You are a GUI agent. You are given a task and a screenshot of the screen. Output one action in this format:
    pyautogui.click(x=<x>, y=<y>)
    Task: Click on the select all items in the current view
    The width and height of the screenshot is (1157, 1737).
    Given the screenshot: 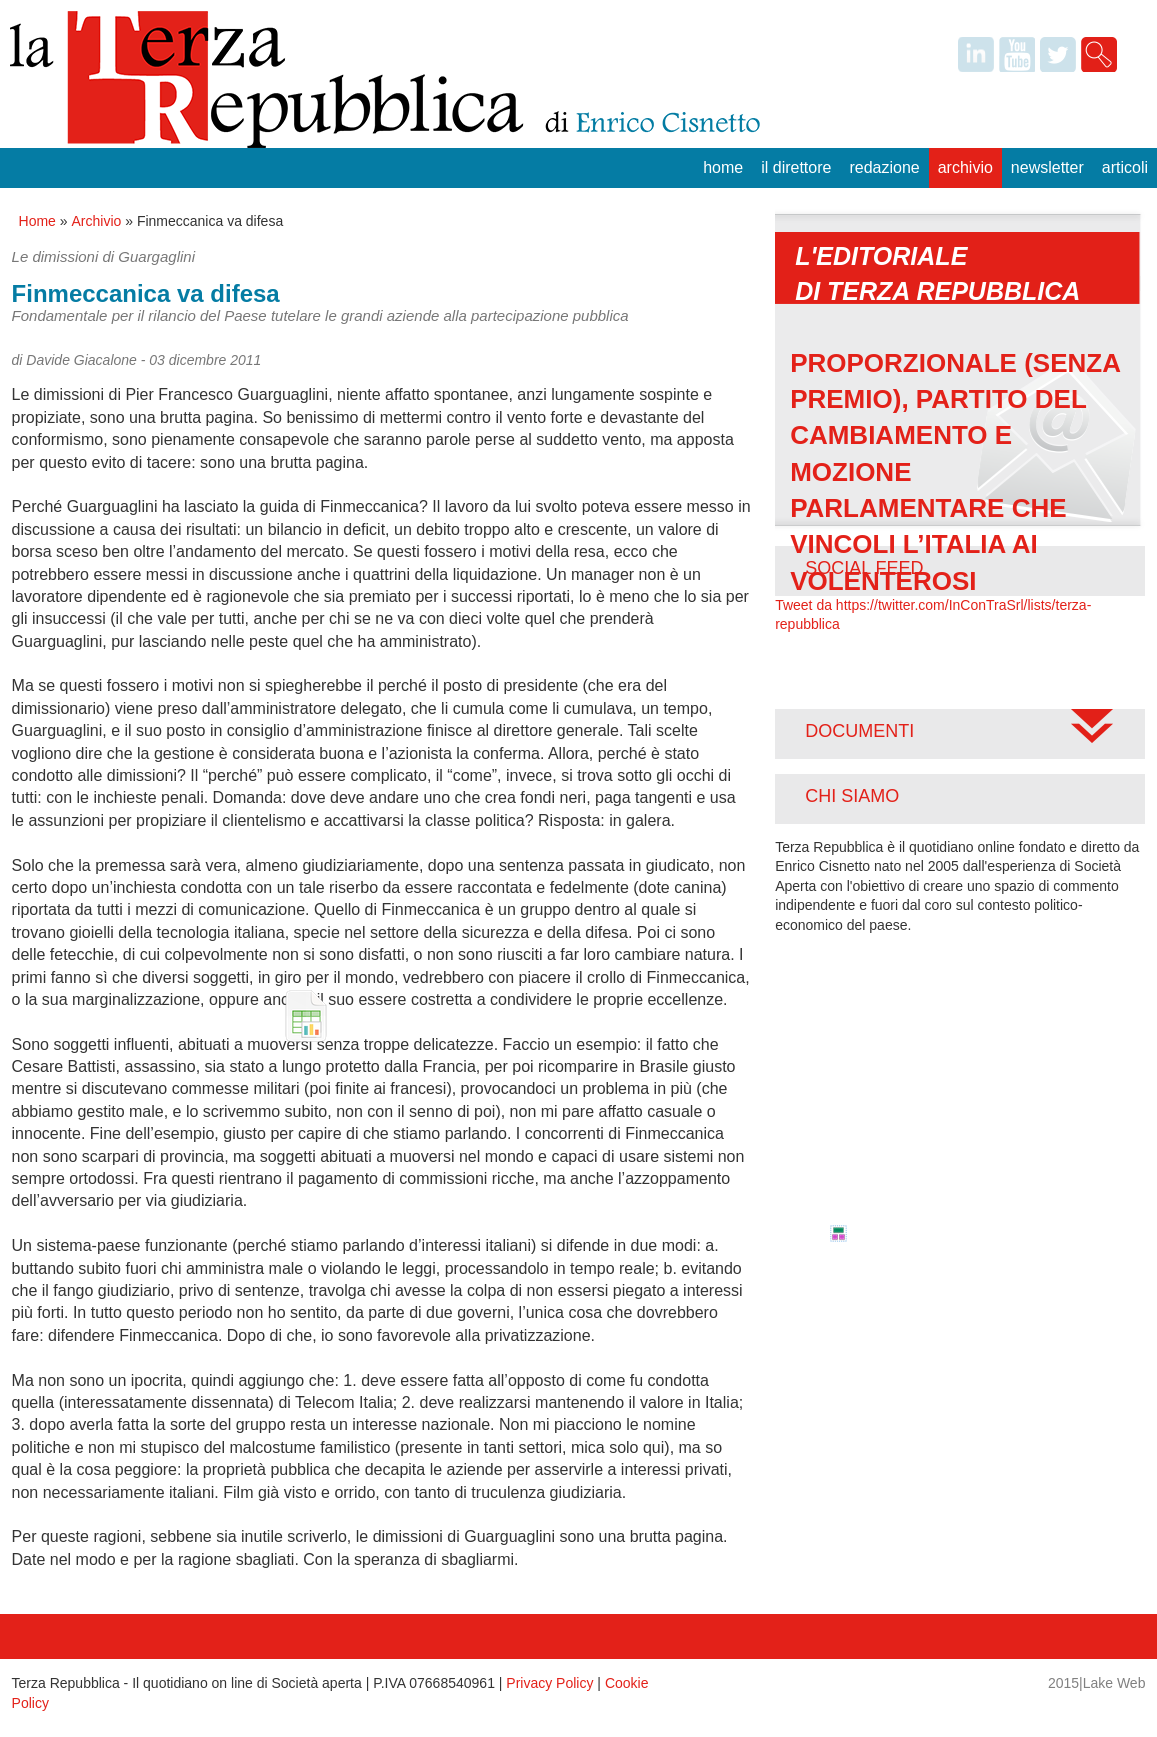 What is the action you would take?
    pyautogui.click(x=838, y=1233)
    